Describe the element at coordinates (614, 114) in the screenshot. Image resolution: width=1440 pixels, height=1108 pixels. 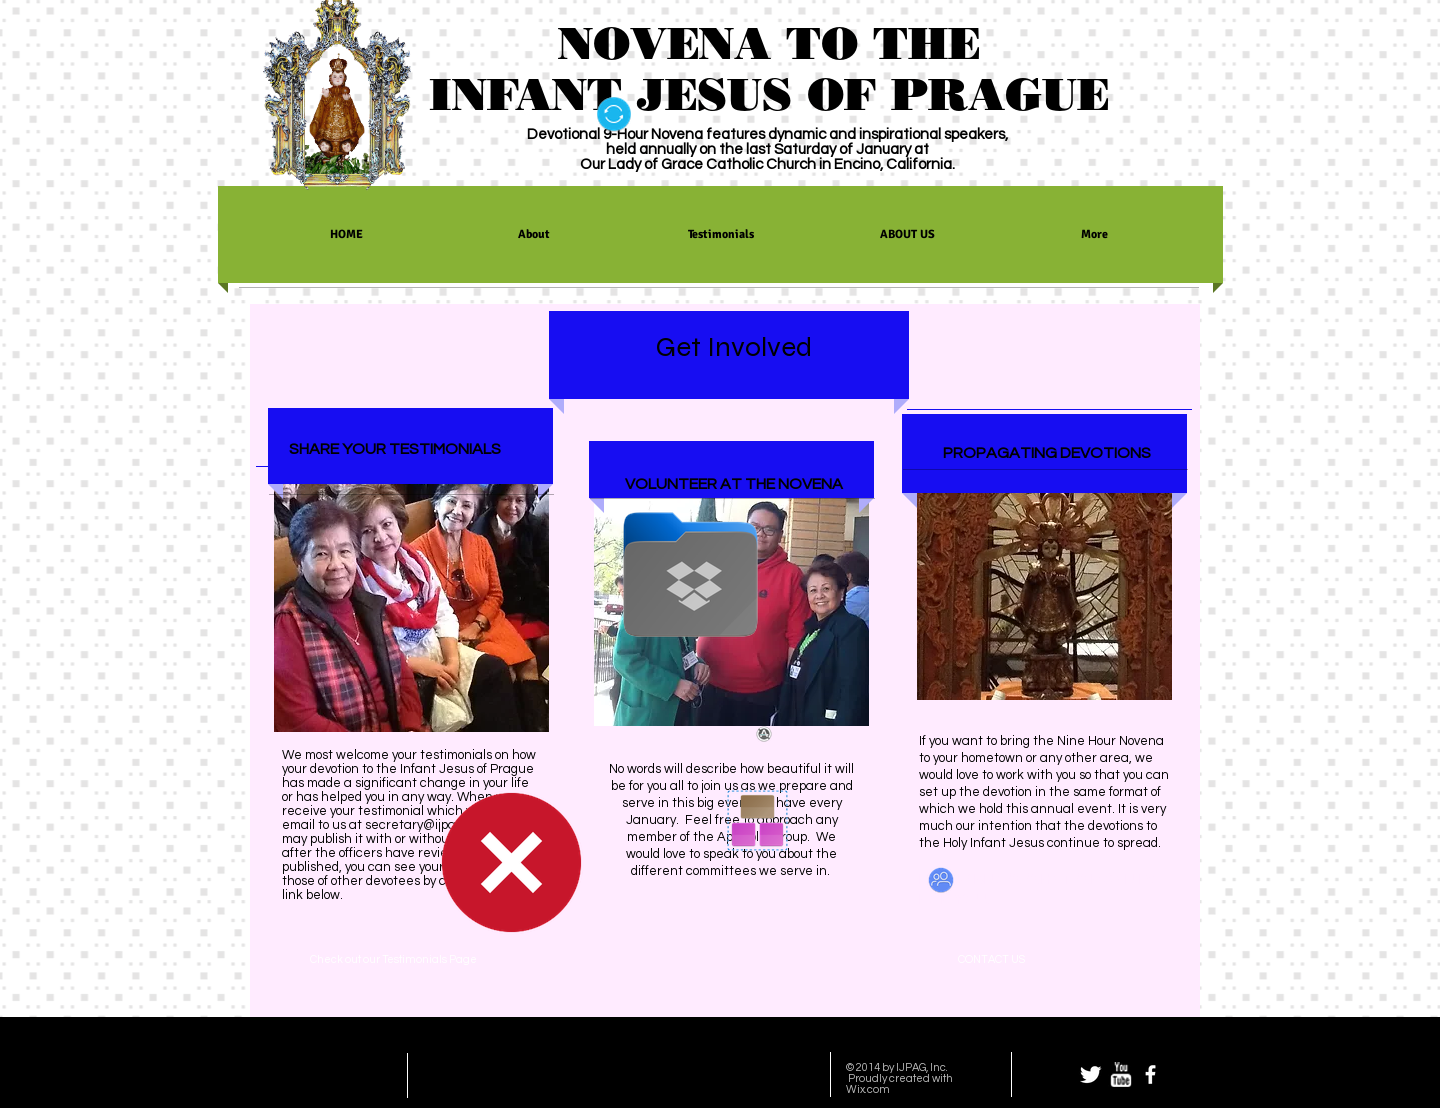
I see `file is currently syncing with Insync cloud storage` at that location.